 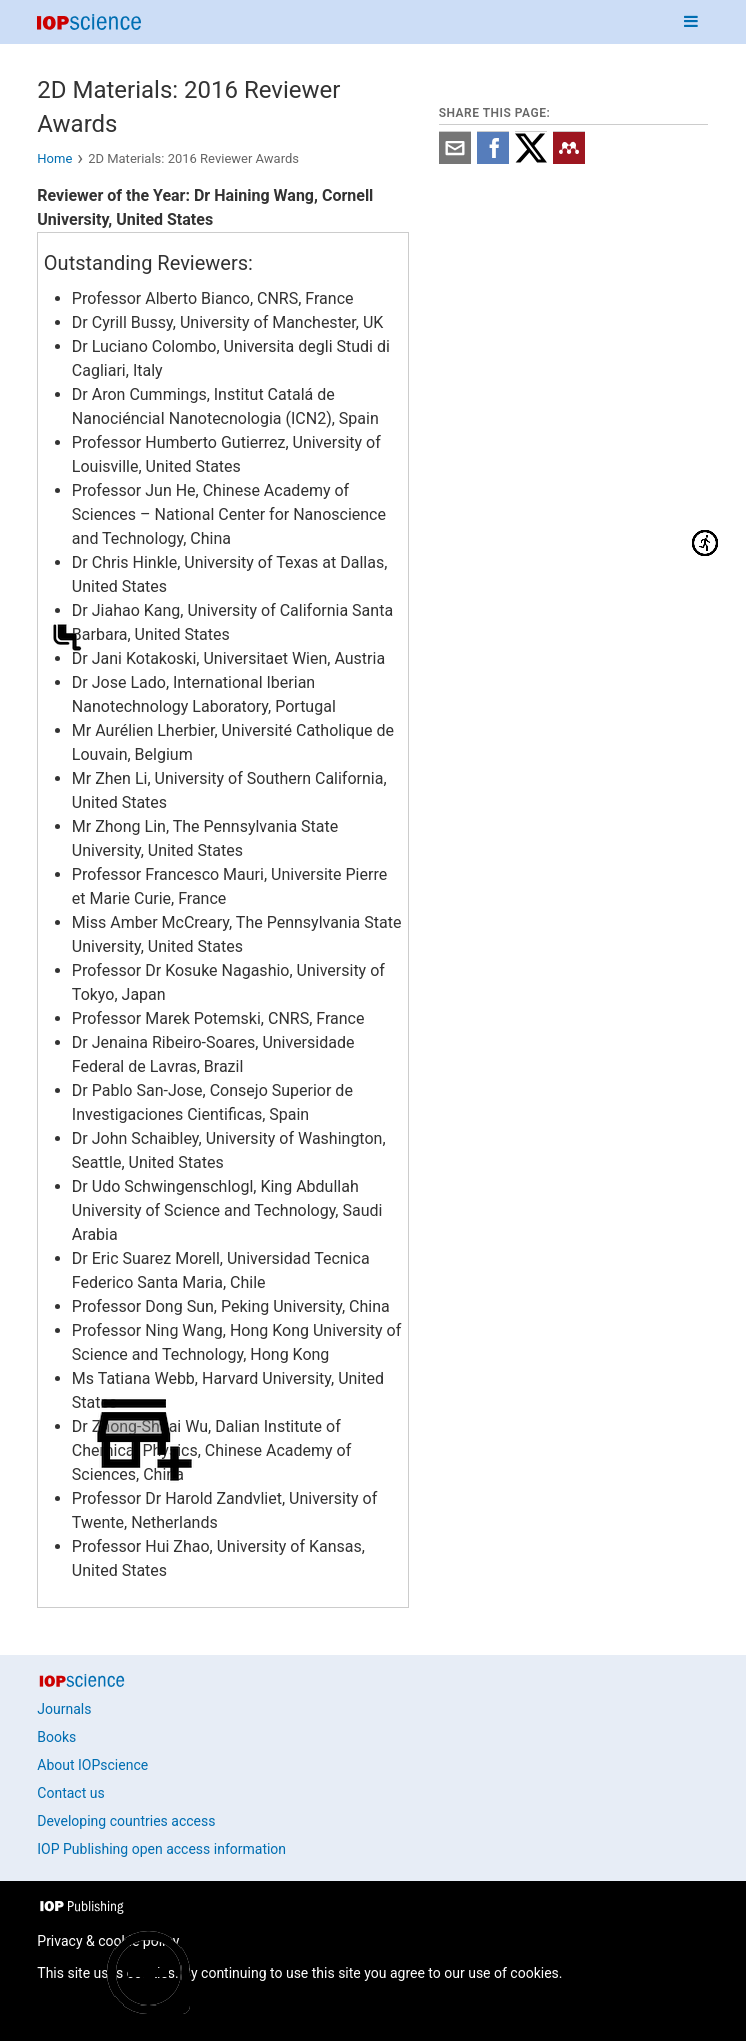 What do you see at coordinates (148, 1972) in the screenshot?
I see `zoom in on image` at bounding box center [148, 1972].